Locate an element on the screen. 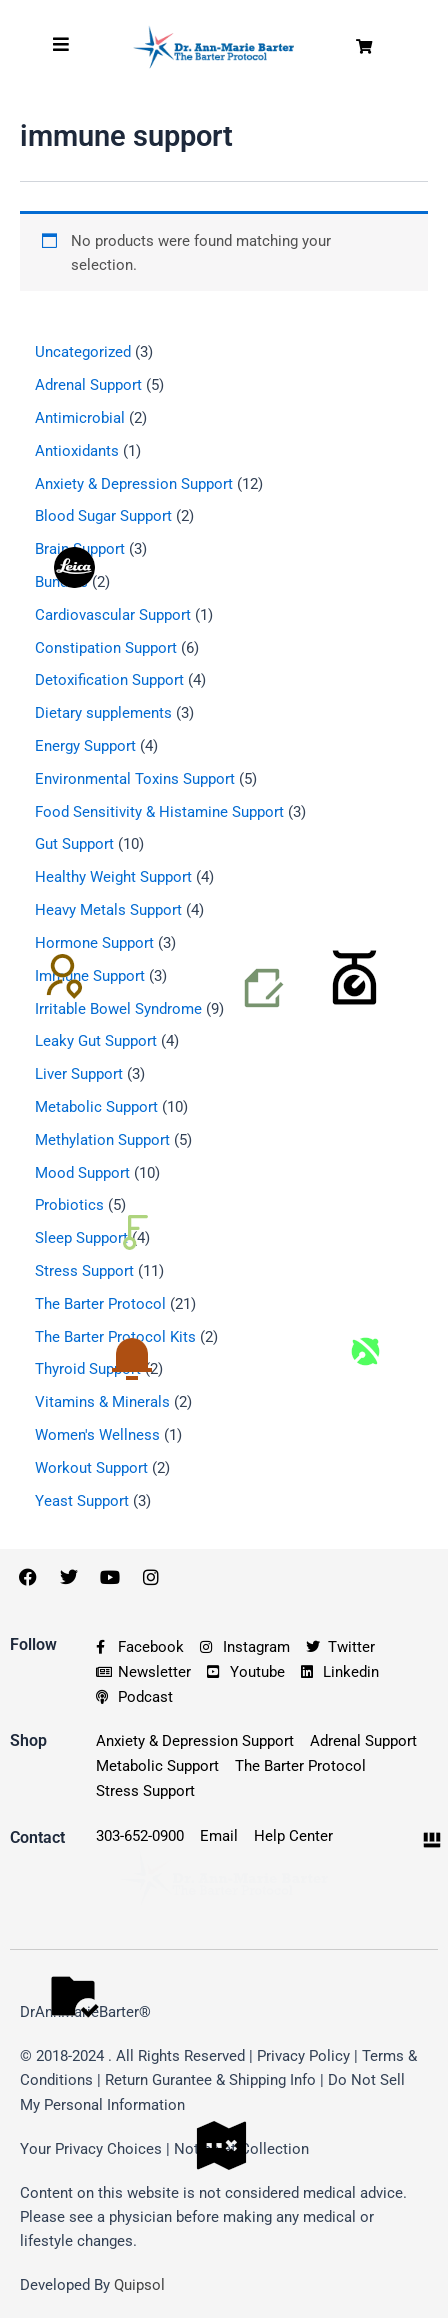  edit a document or file is located at coordinates (262, 988).